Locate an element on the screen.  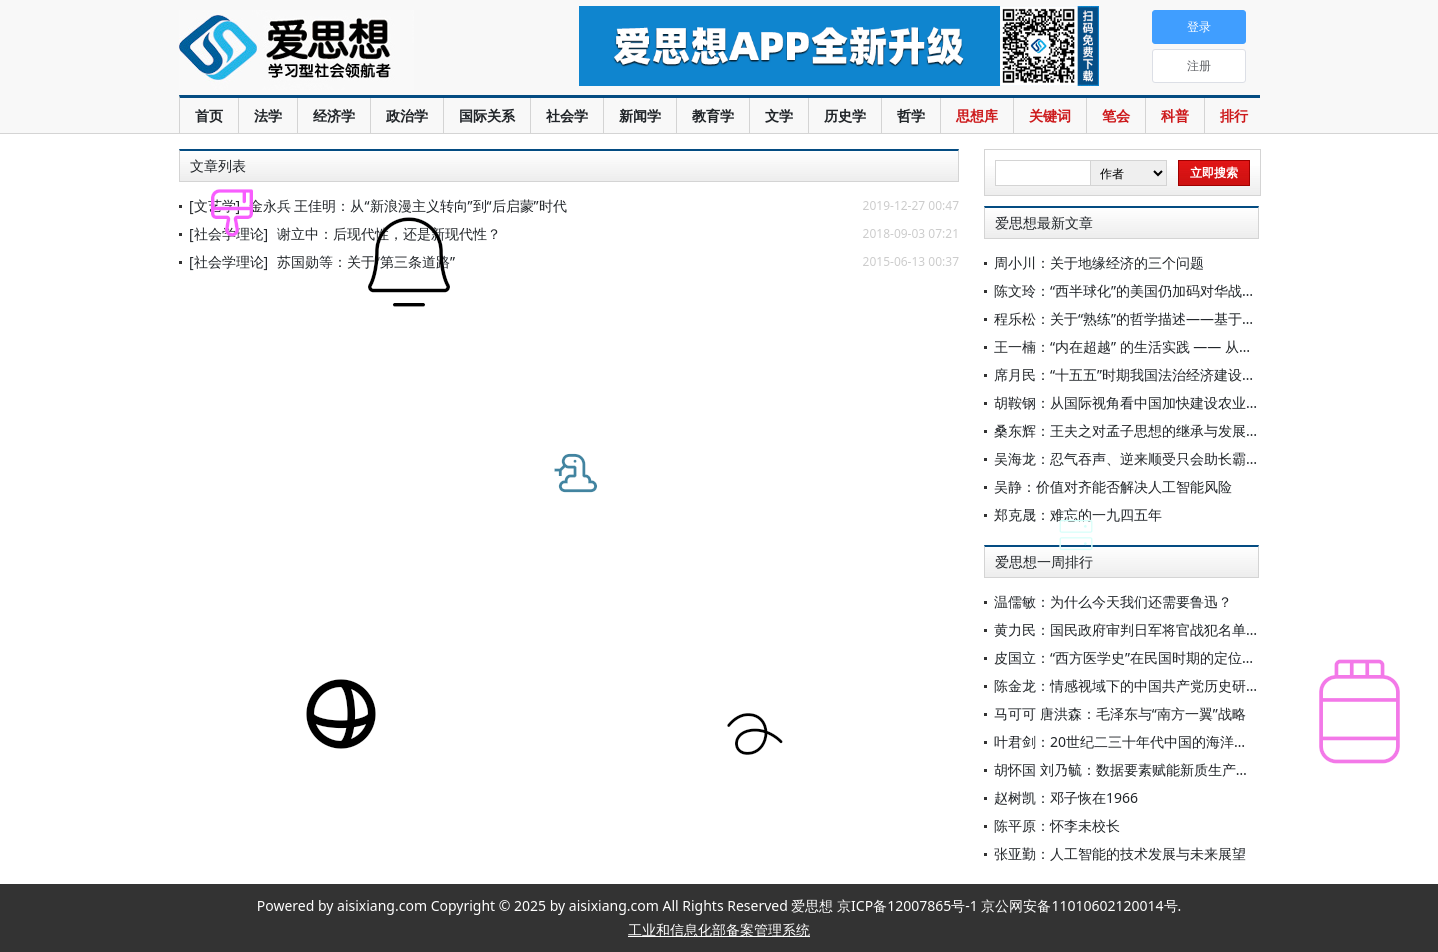
python file or python language indicator is located at coordinates (576, 474).